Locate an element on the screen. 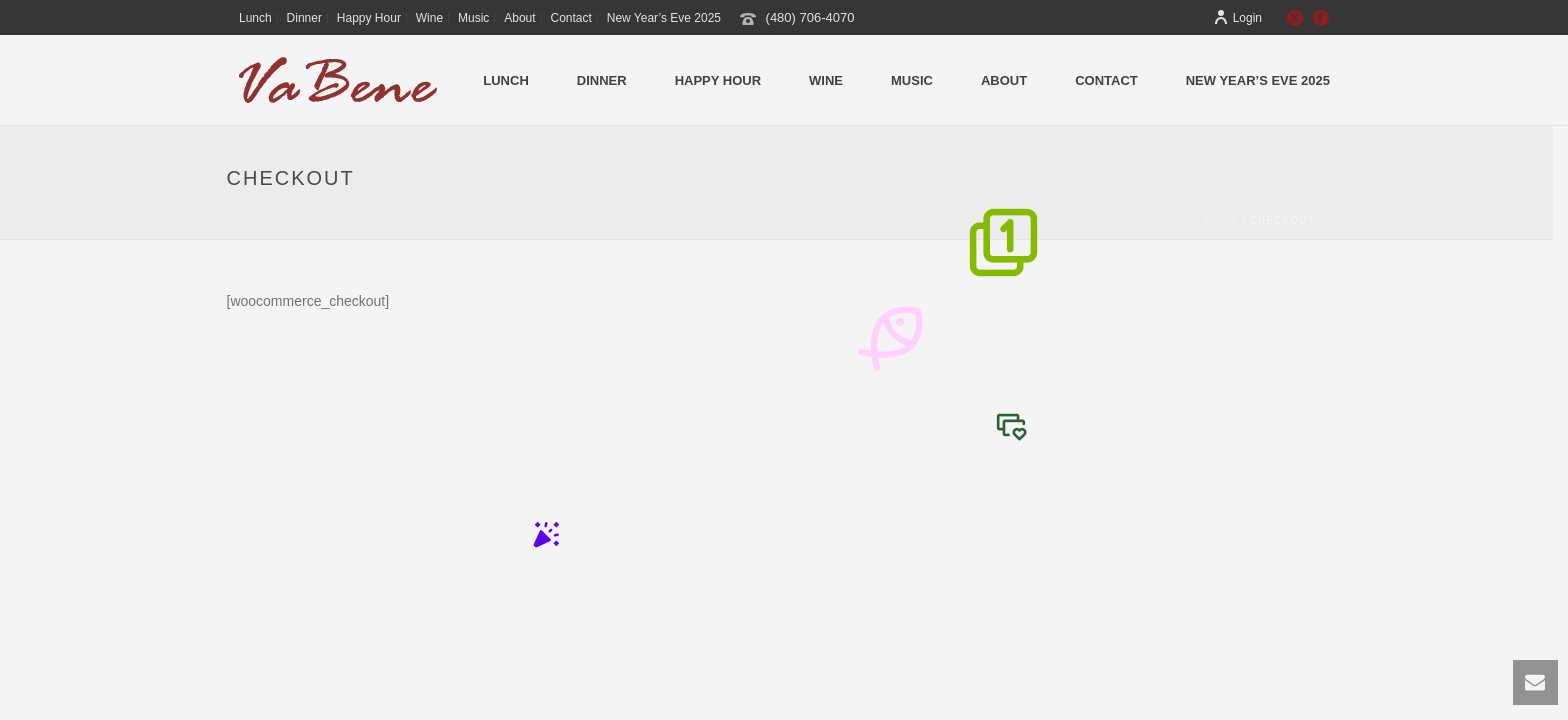 The height and width of the screenshot is (720, 1568). celebration or success state indicator is located at coordinates (547, 534).